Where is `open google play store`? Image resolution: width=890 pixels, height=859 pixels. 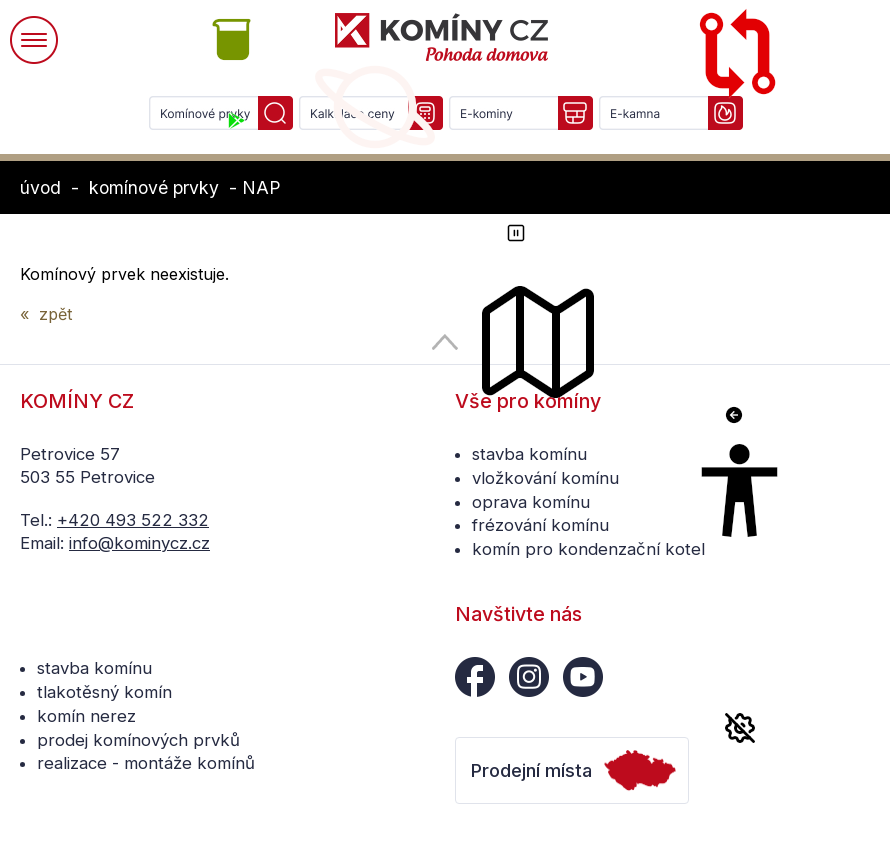
open google play store is located at coordinates (236, 120).